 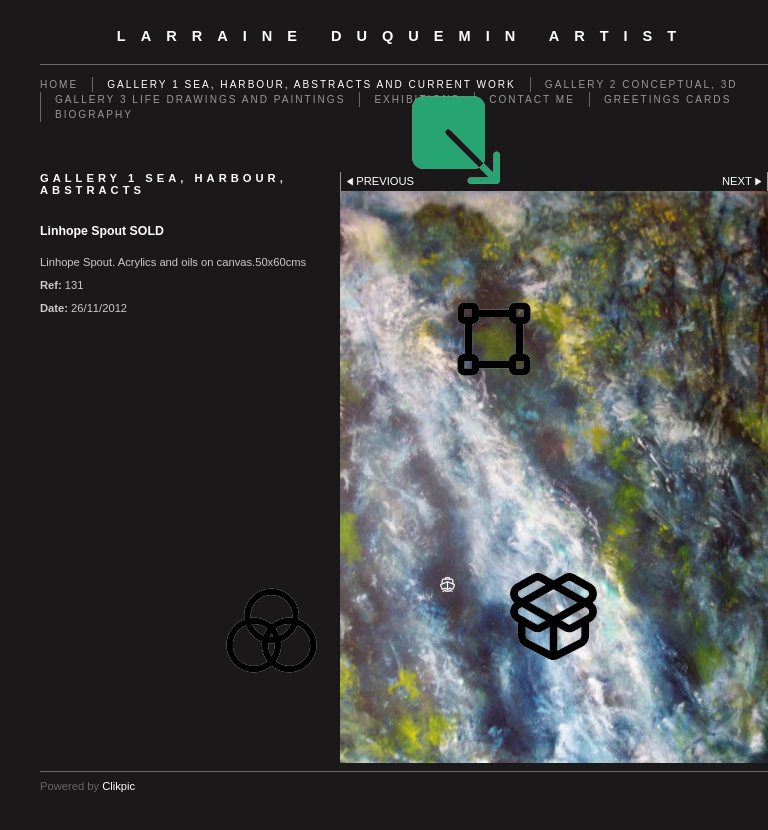 What do you see at coordinates (553, 616) in the screenshot?
I see `view package contents` at bounding box center [553, 616].